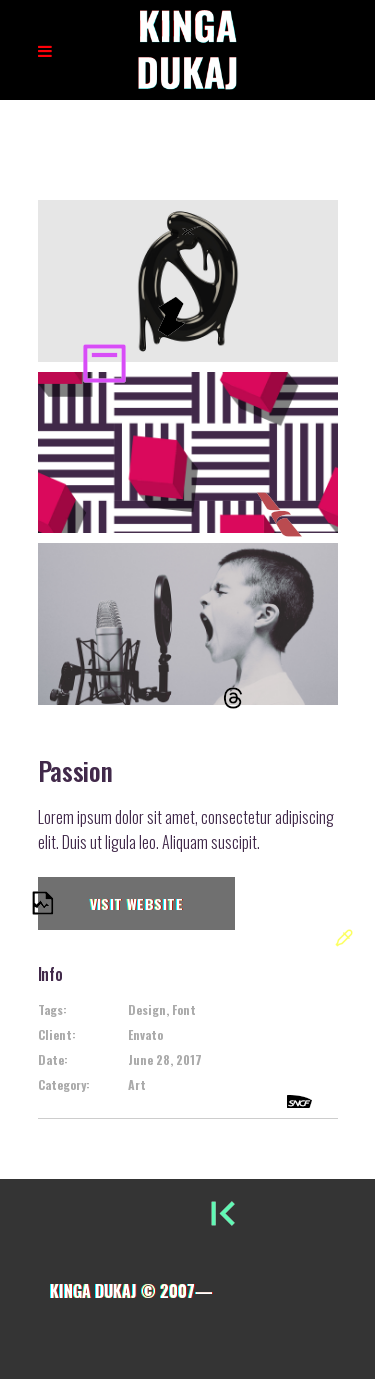 The height and width of the screenshot is (1379, 375). I want to click on open the American Airlines app, so click(279, 514).